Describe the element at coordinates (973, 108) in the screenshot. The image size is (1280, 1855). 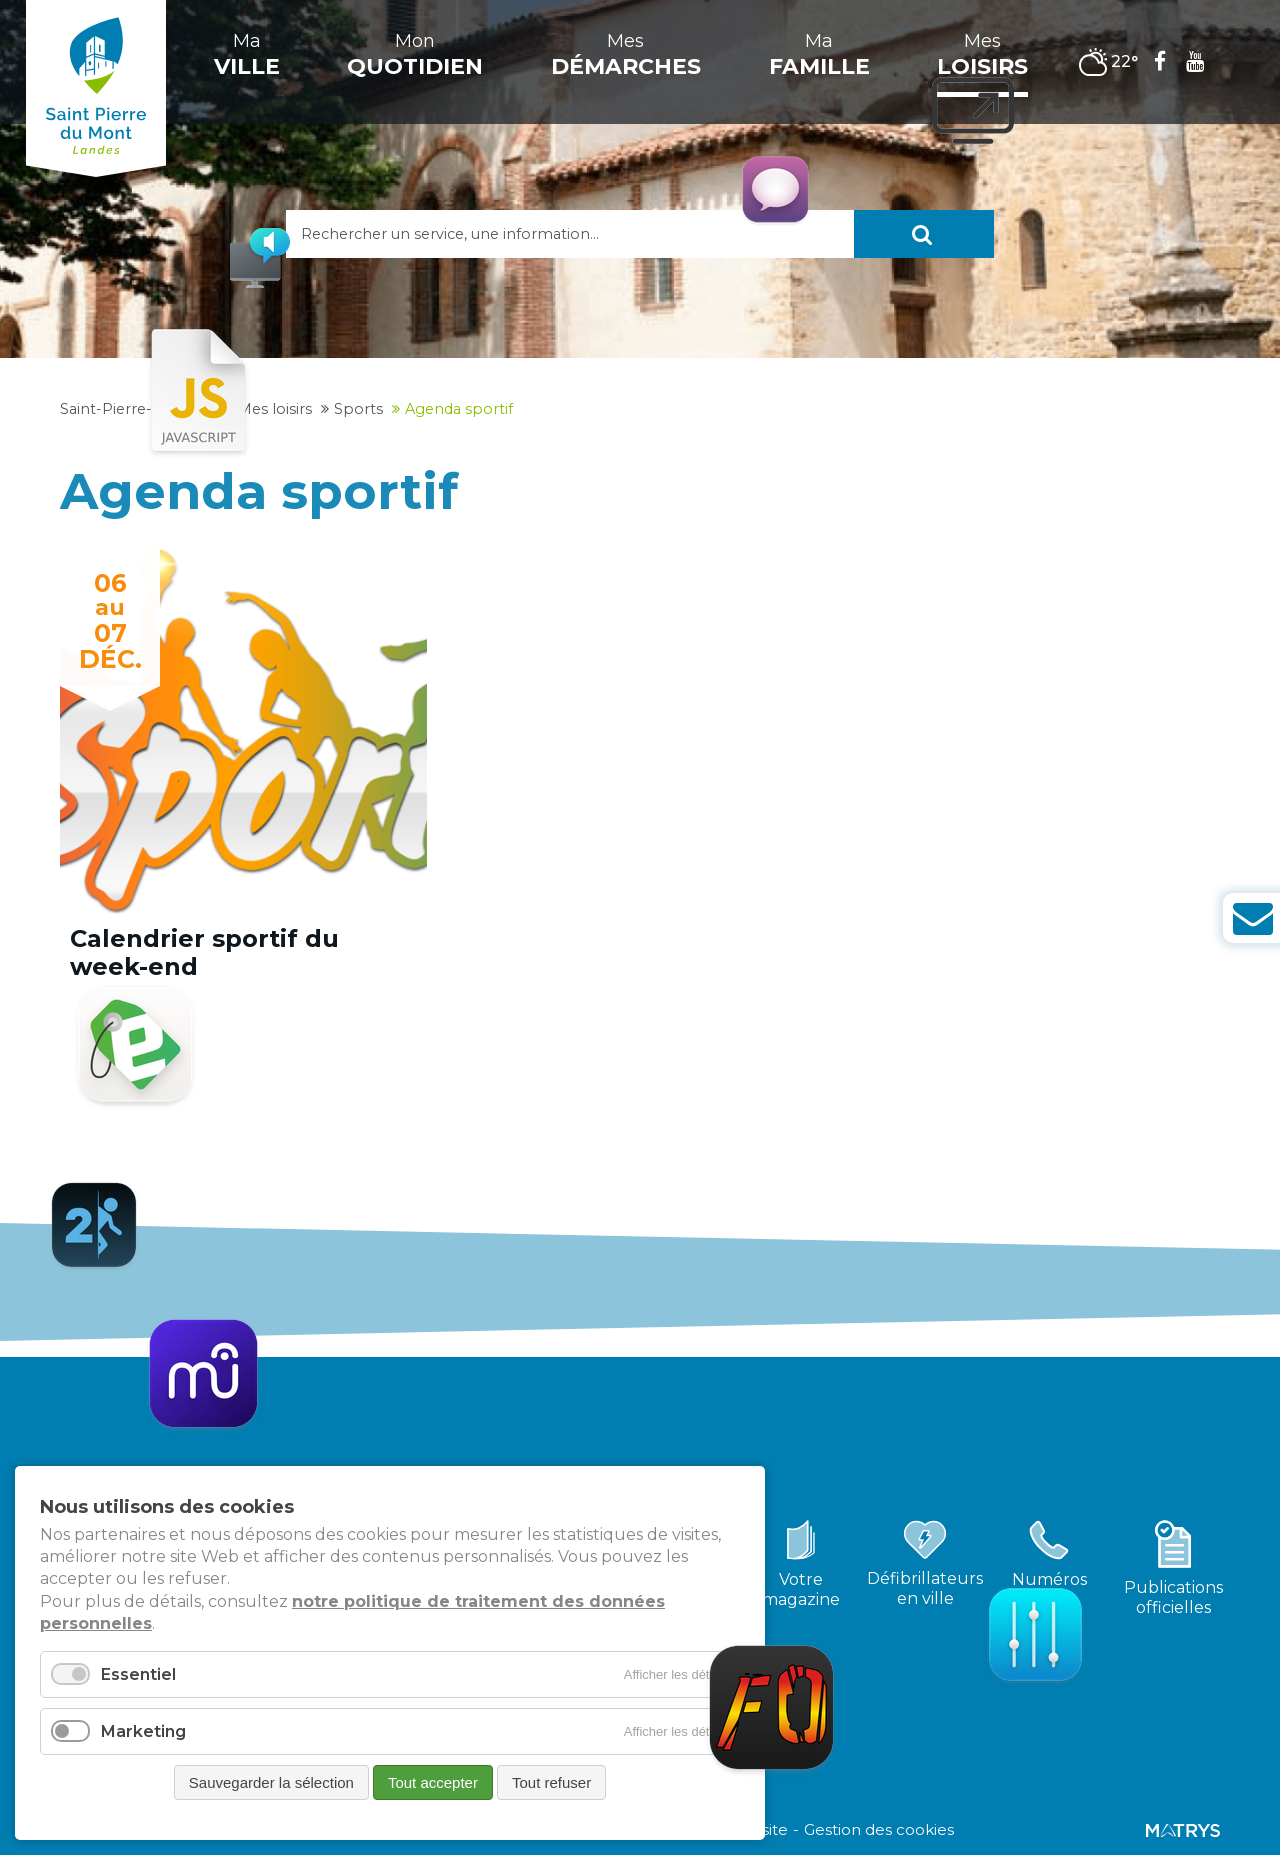
I see `access desktop sharing settings` at that location.